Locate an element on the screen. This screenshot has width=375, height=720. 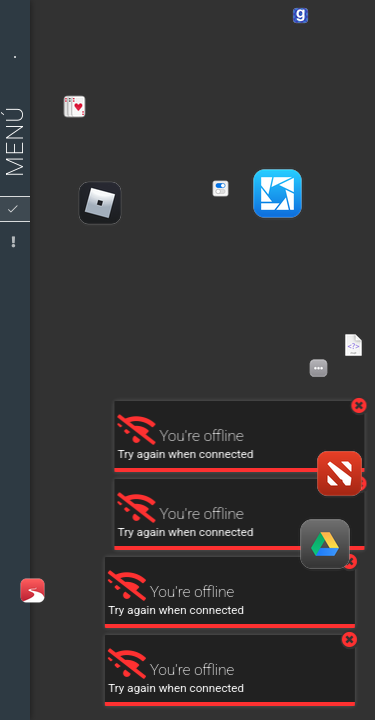
access other or miscellaneous preferences is located at coordinates (318, 368).